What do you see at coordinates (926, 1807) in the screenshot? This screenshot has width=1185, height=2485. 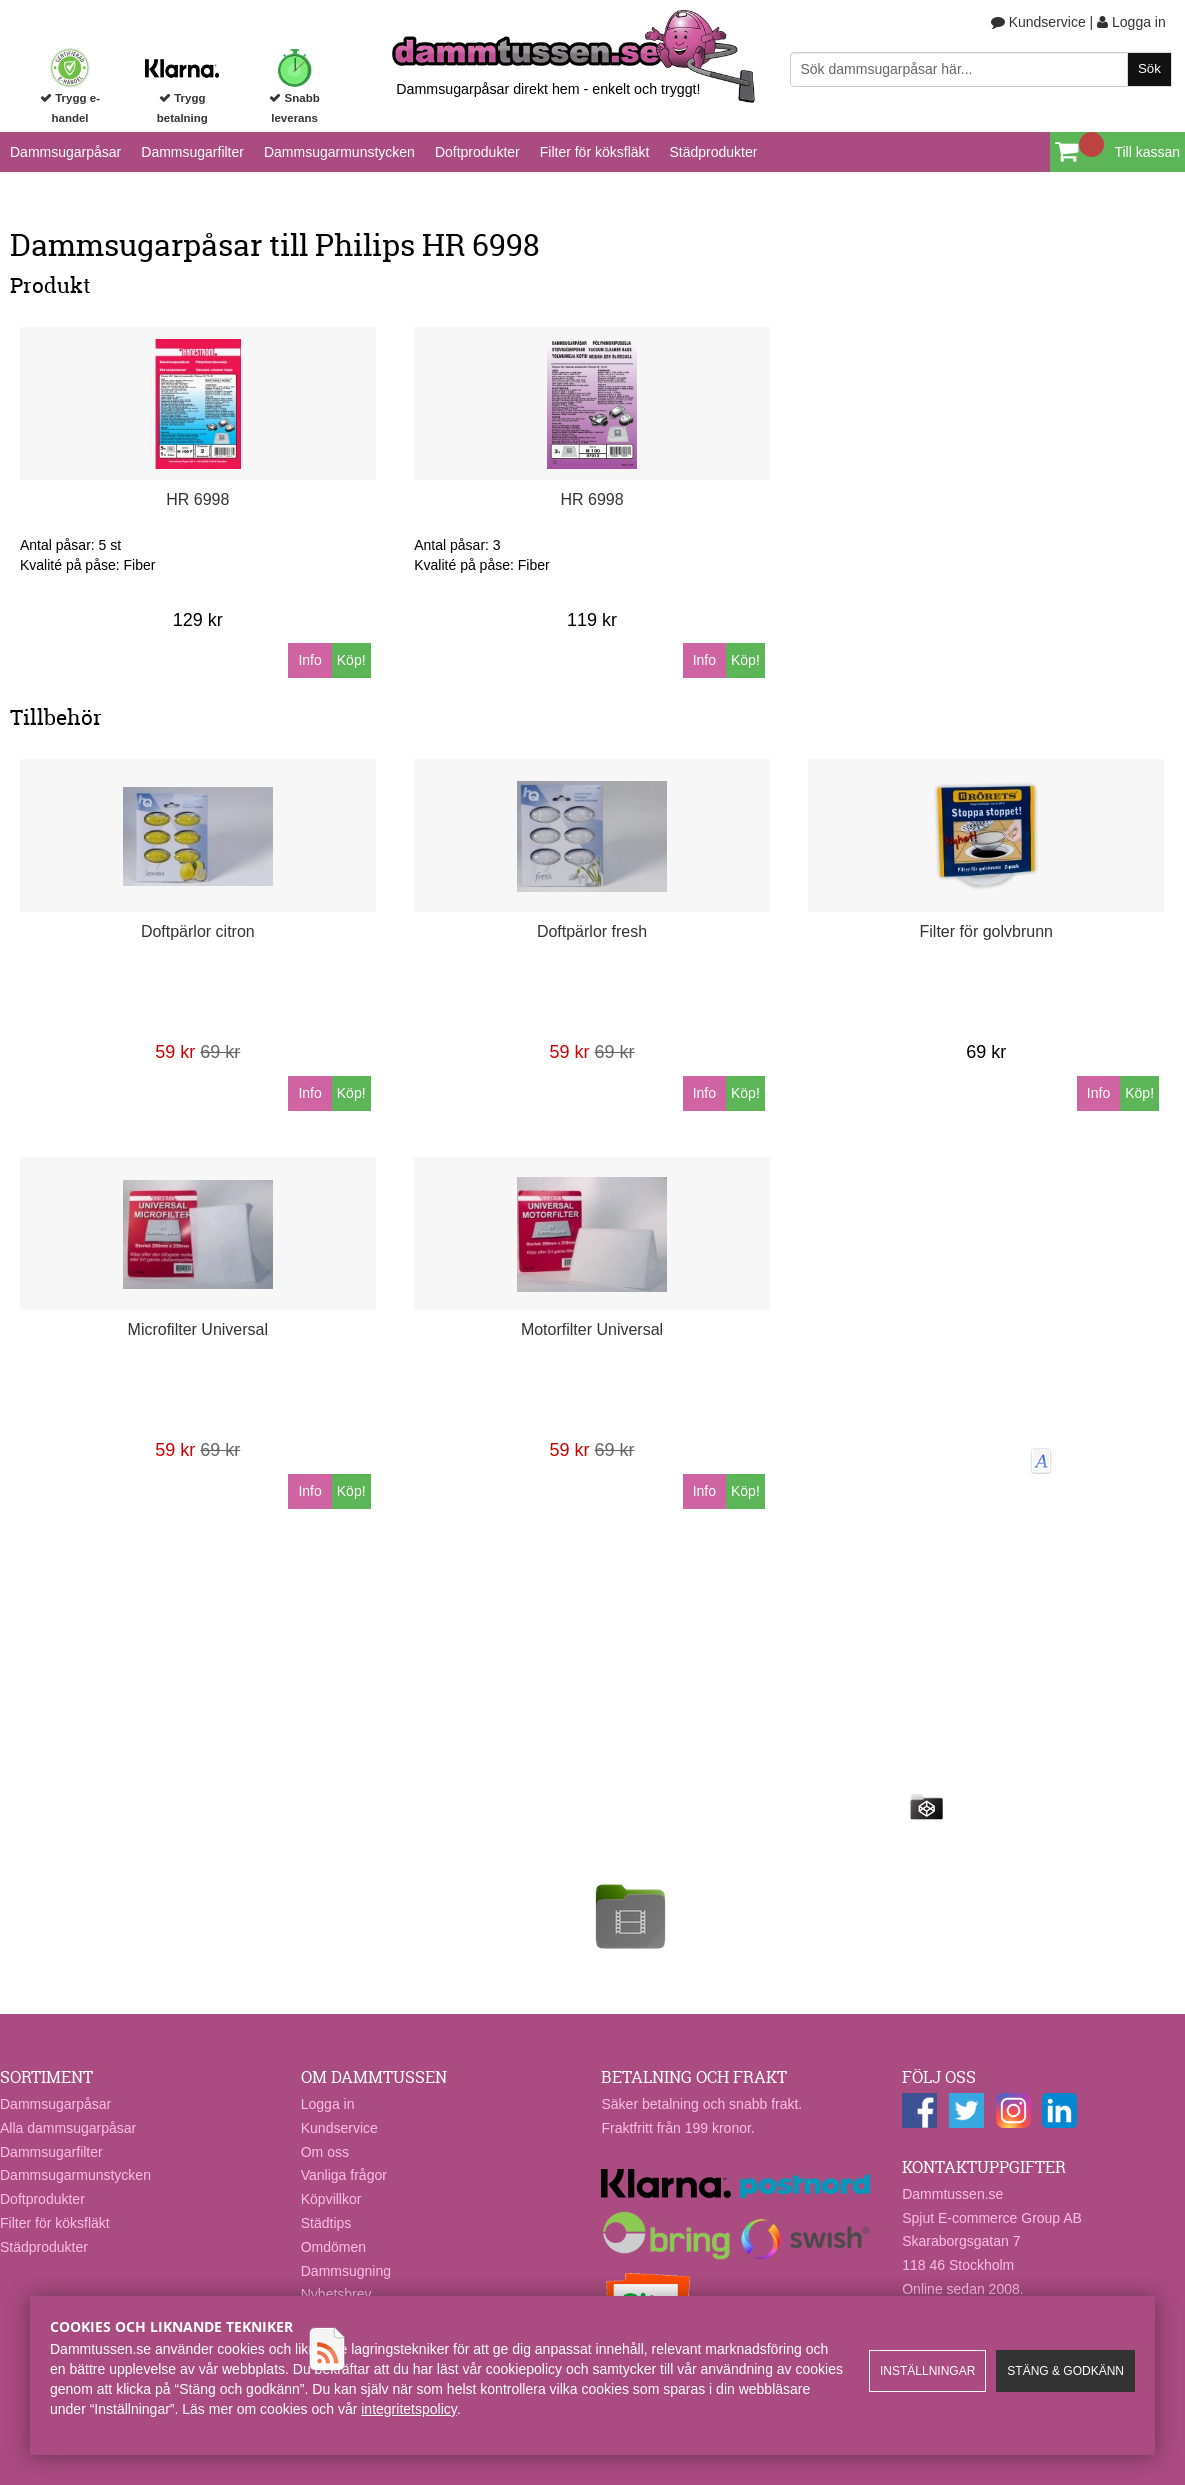 I see `open CodePen projects folder` at bounding box center [926, 1807].